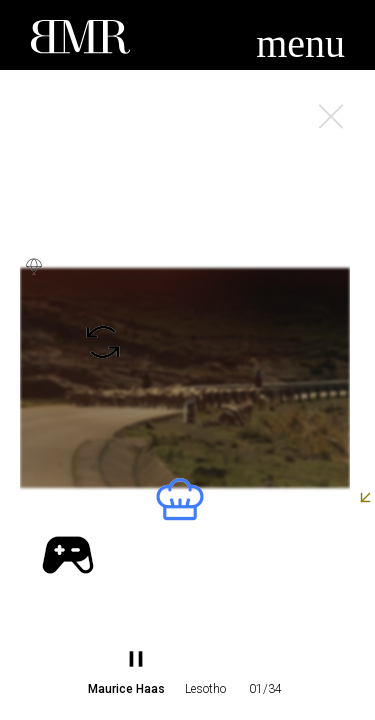 The image size is (375, 720). What do you see at coordinates (103, 342) in the screenshot?
I see `refresh or reload content` at bounding box center [103, 342].